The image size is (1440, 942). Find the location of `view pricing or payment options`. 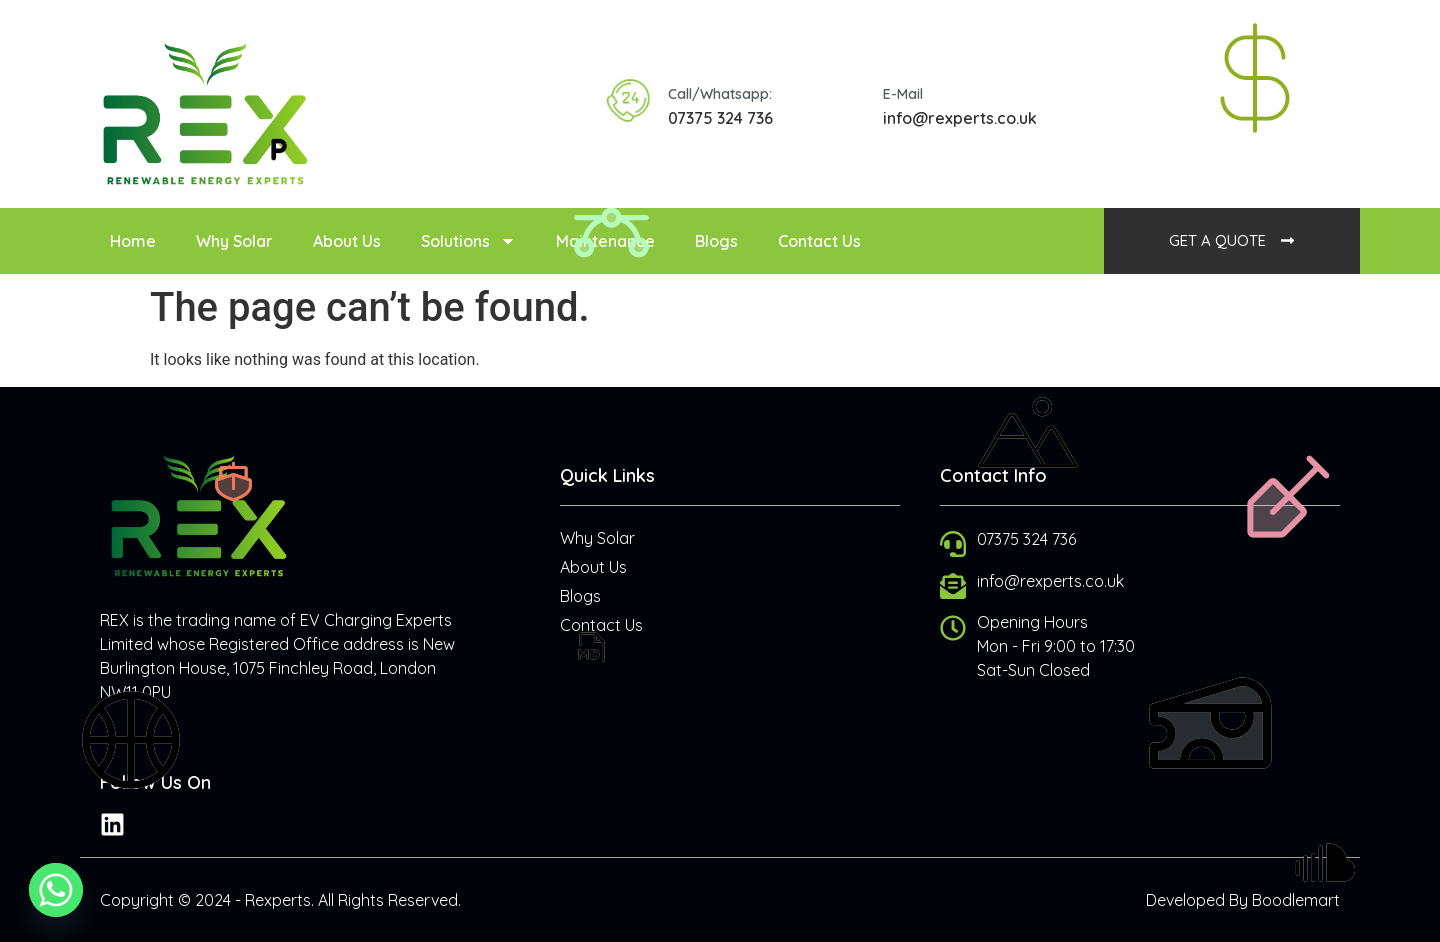

view pricing or payment options is located at coordinates (1255, 78).